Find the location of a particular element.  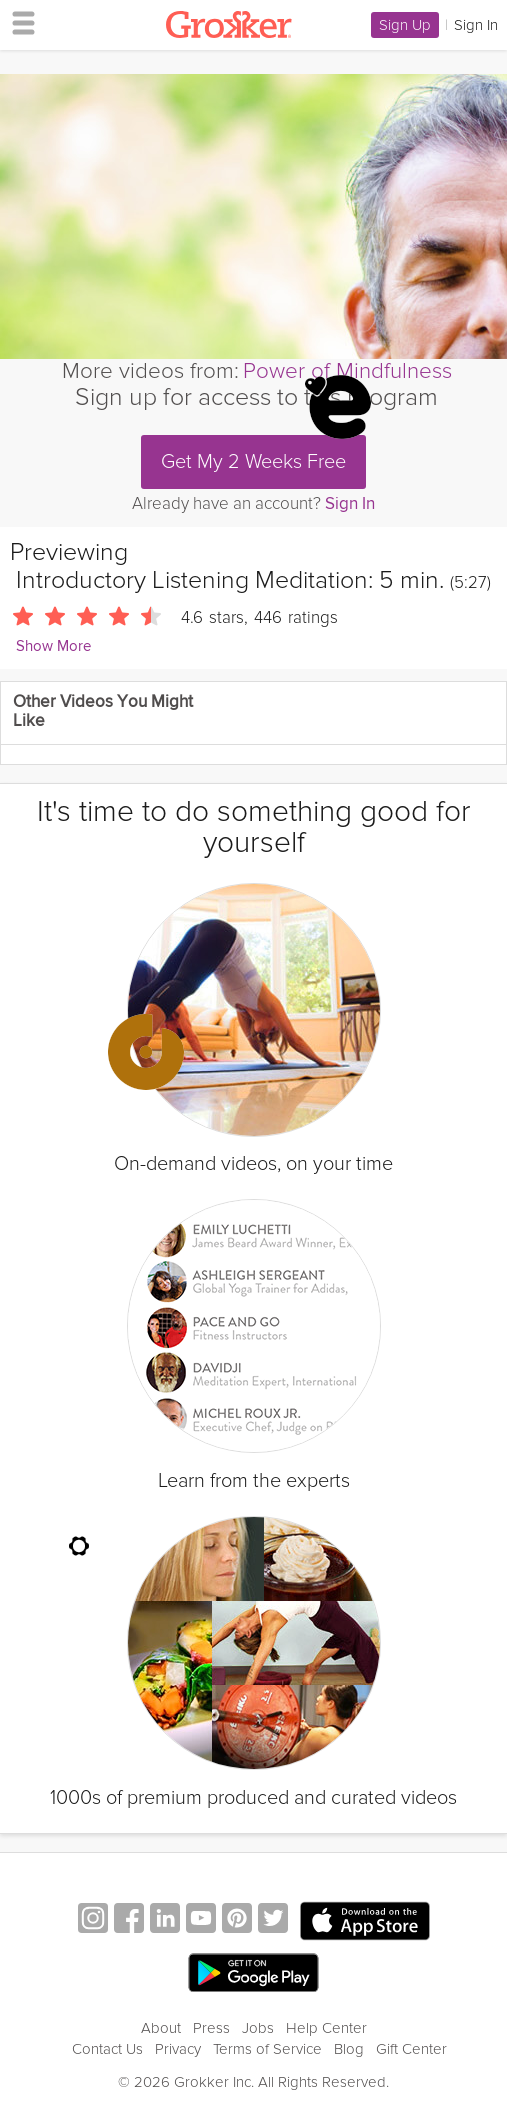

open the Drooble music social network app is located at coordinates (146, 1052).